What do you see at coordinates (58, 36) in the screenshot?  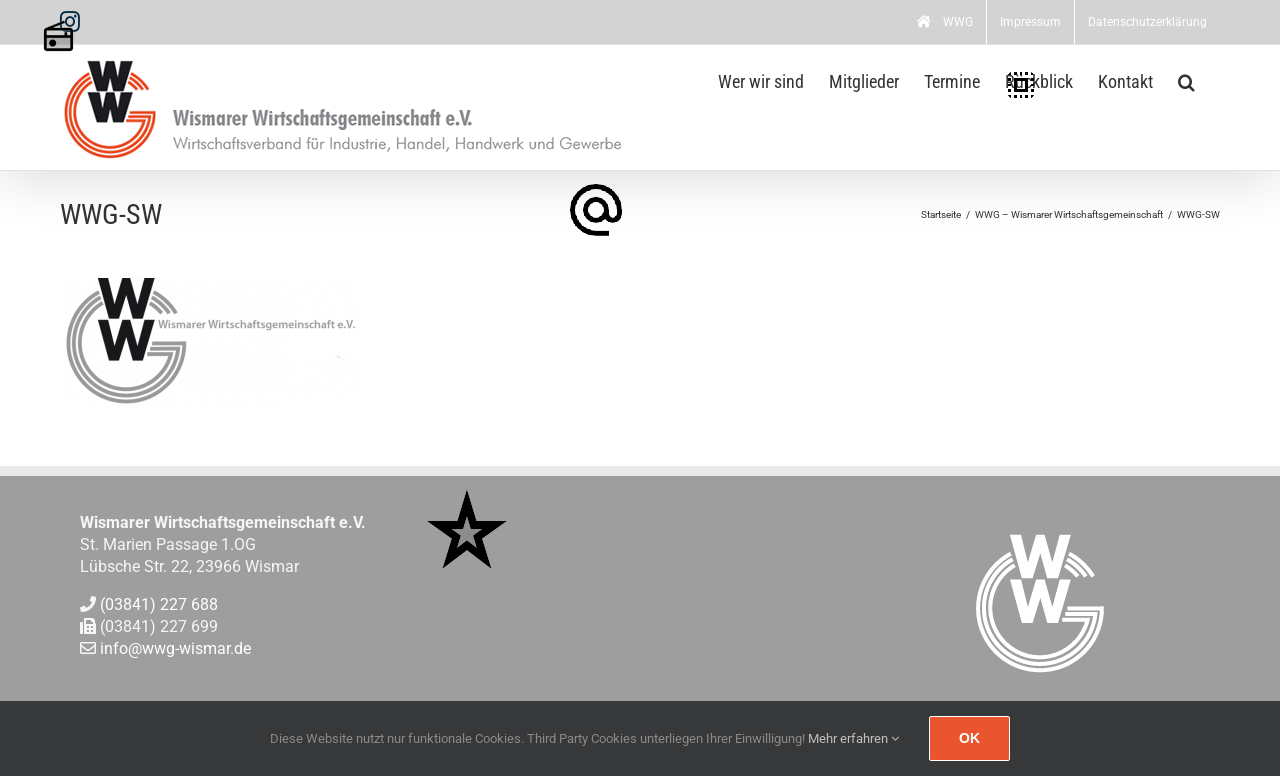 I see `access radio or audio streaming` at bounding box center [58, 36].